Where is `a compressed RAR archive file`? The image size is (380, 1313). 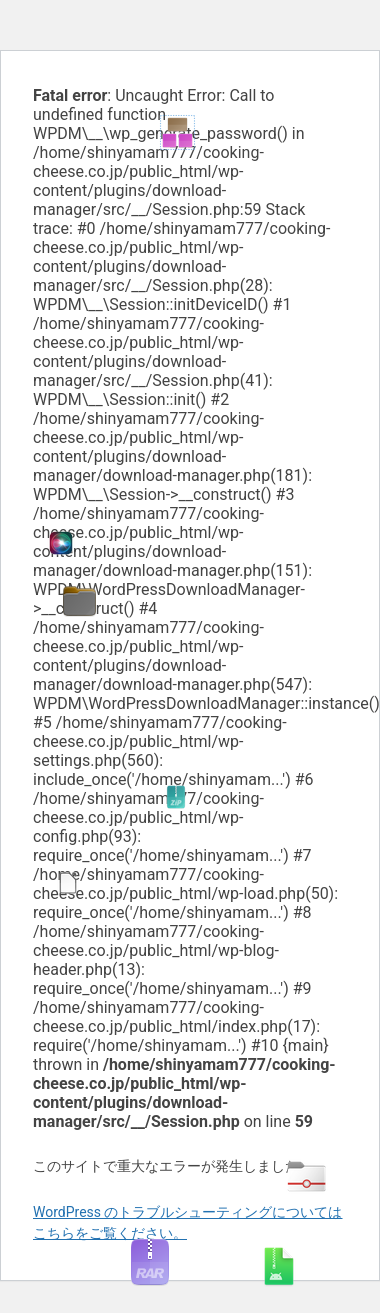 a compressed RAR archive file is located at coordinates (150, 1262).